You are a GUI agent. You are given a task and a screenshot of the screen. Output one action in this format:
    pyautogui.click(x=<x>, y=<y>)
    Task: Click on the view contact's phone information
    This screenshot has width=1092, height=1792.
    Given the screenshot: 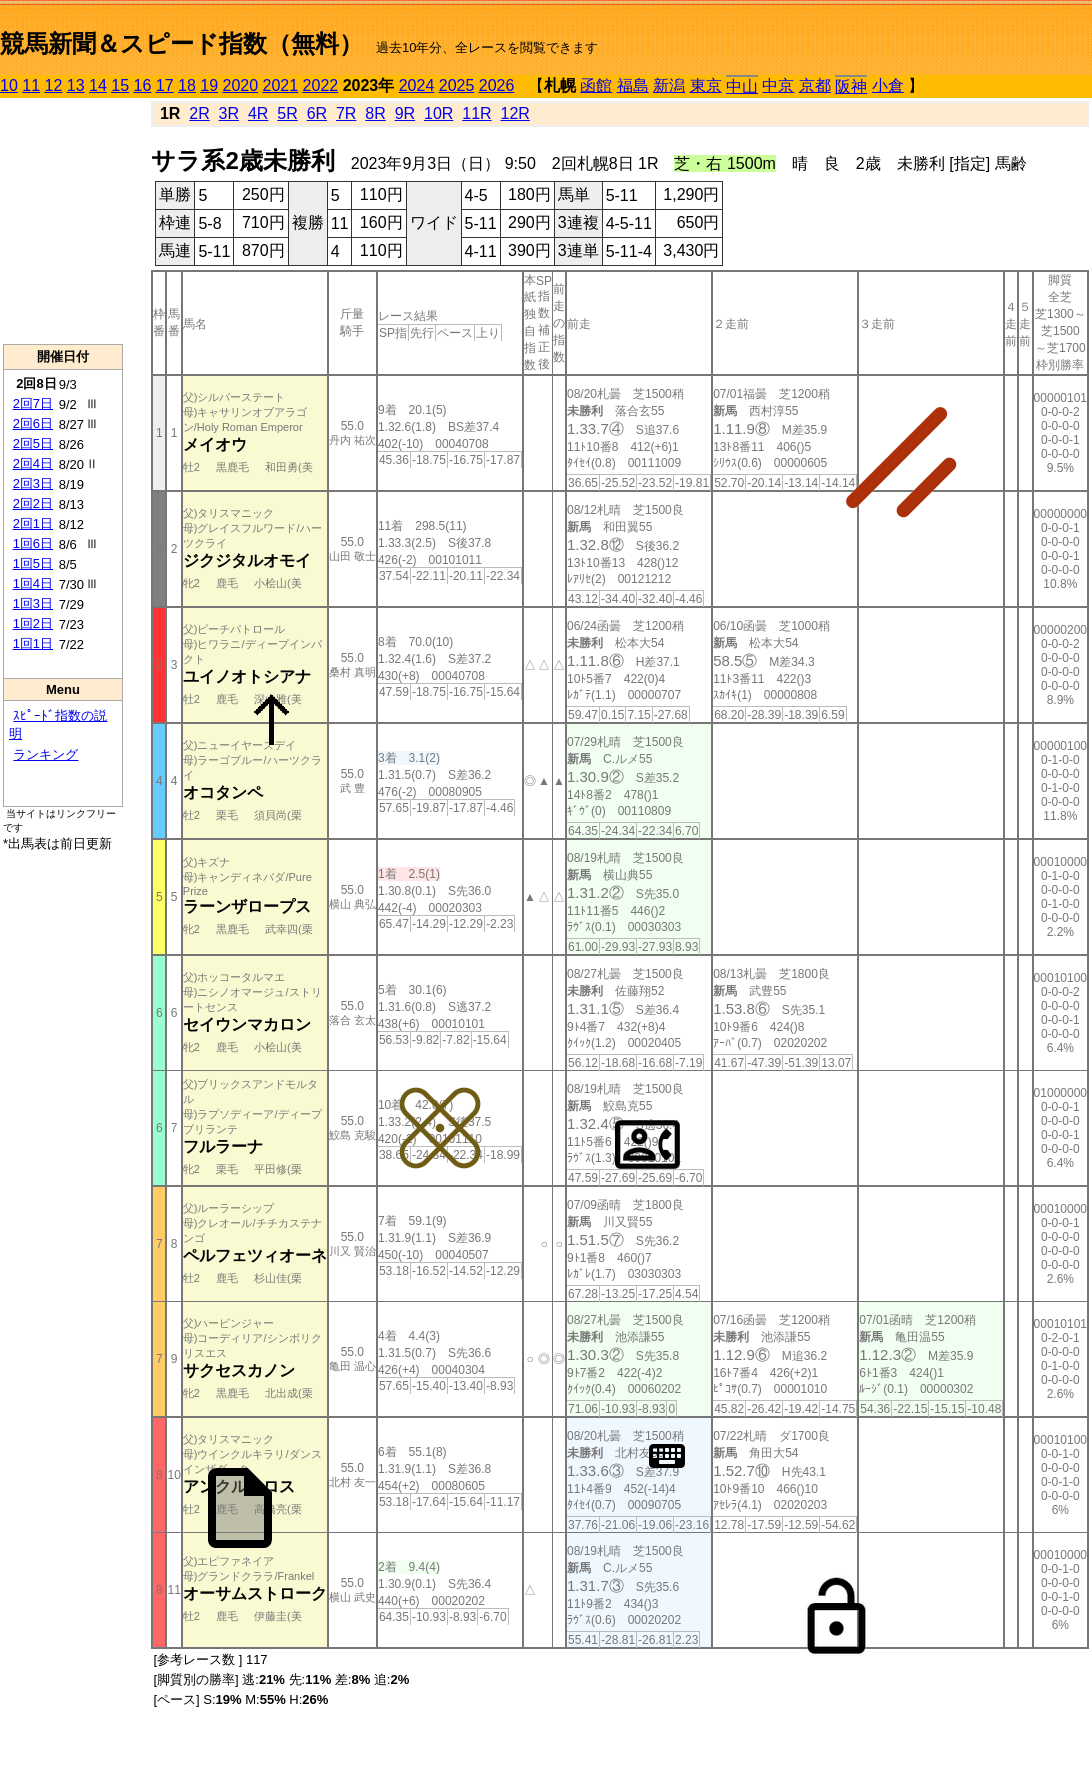 What is the action you would take?
    pyautogui.click(x=647, y=1144)
    